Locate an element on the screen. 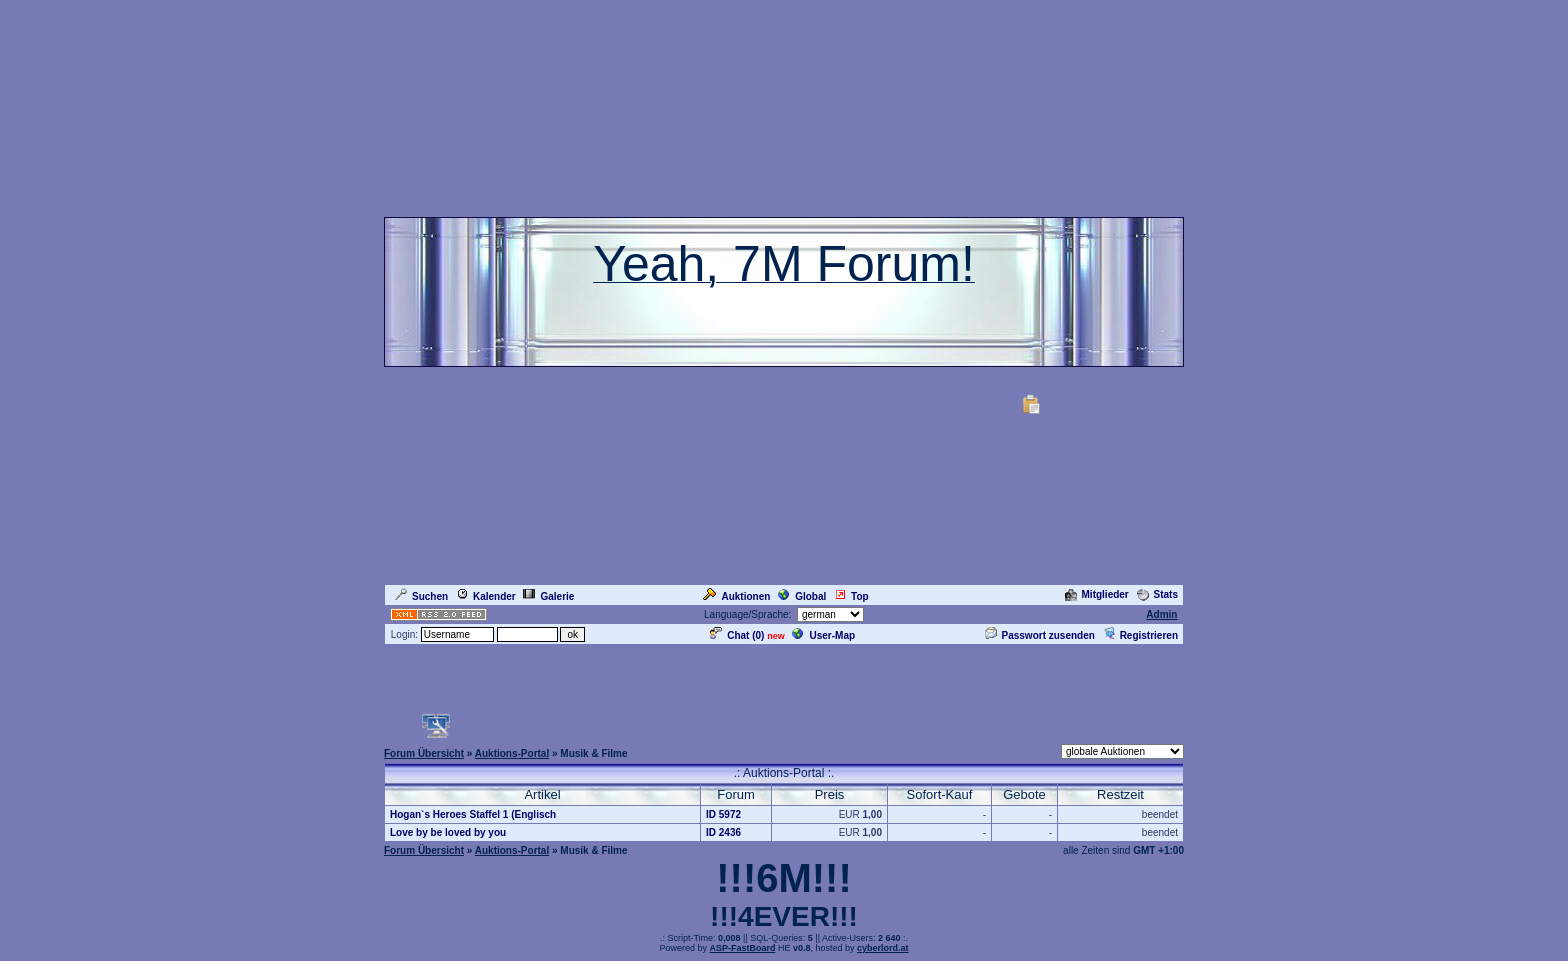 This screenshot has height=961, width=1568. paste copied content from clipboard is located at coordinates (1031, 405).